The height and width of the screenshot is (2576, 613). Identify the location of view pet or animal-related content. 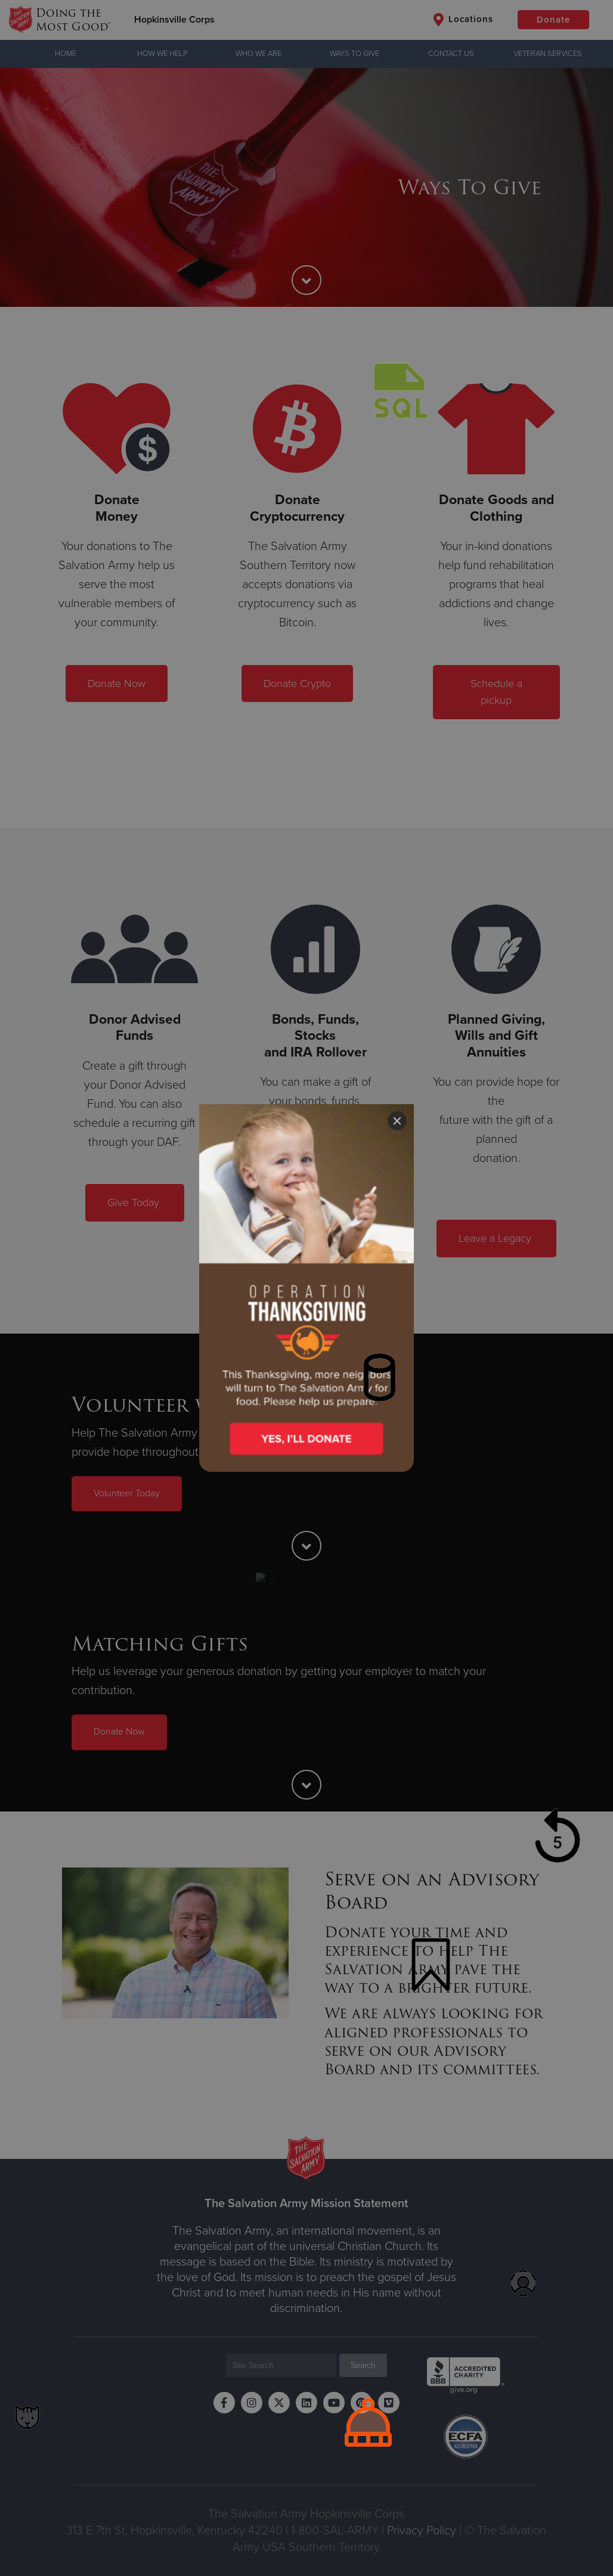
(27, 2417).